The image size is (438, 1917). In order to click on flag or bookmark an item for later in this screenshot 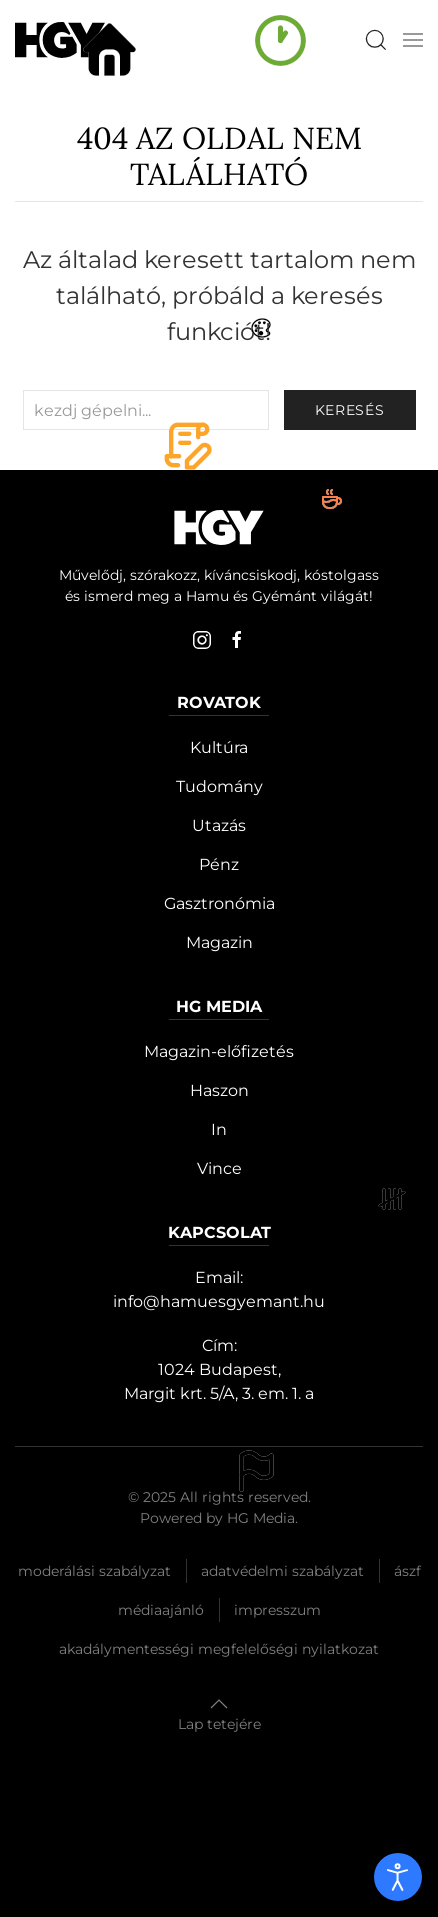, I will do `click(256, 1470)`.